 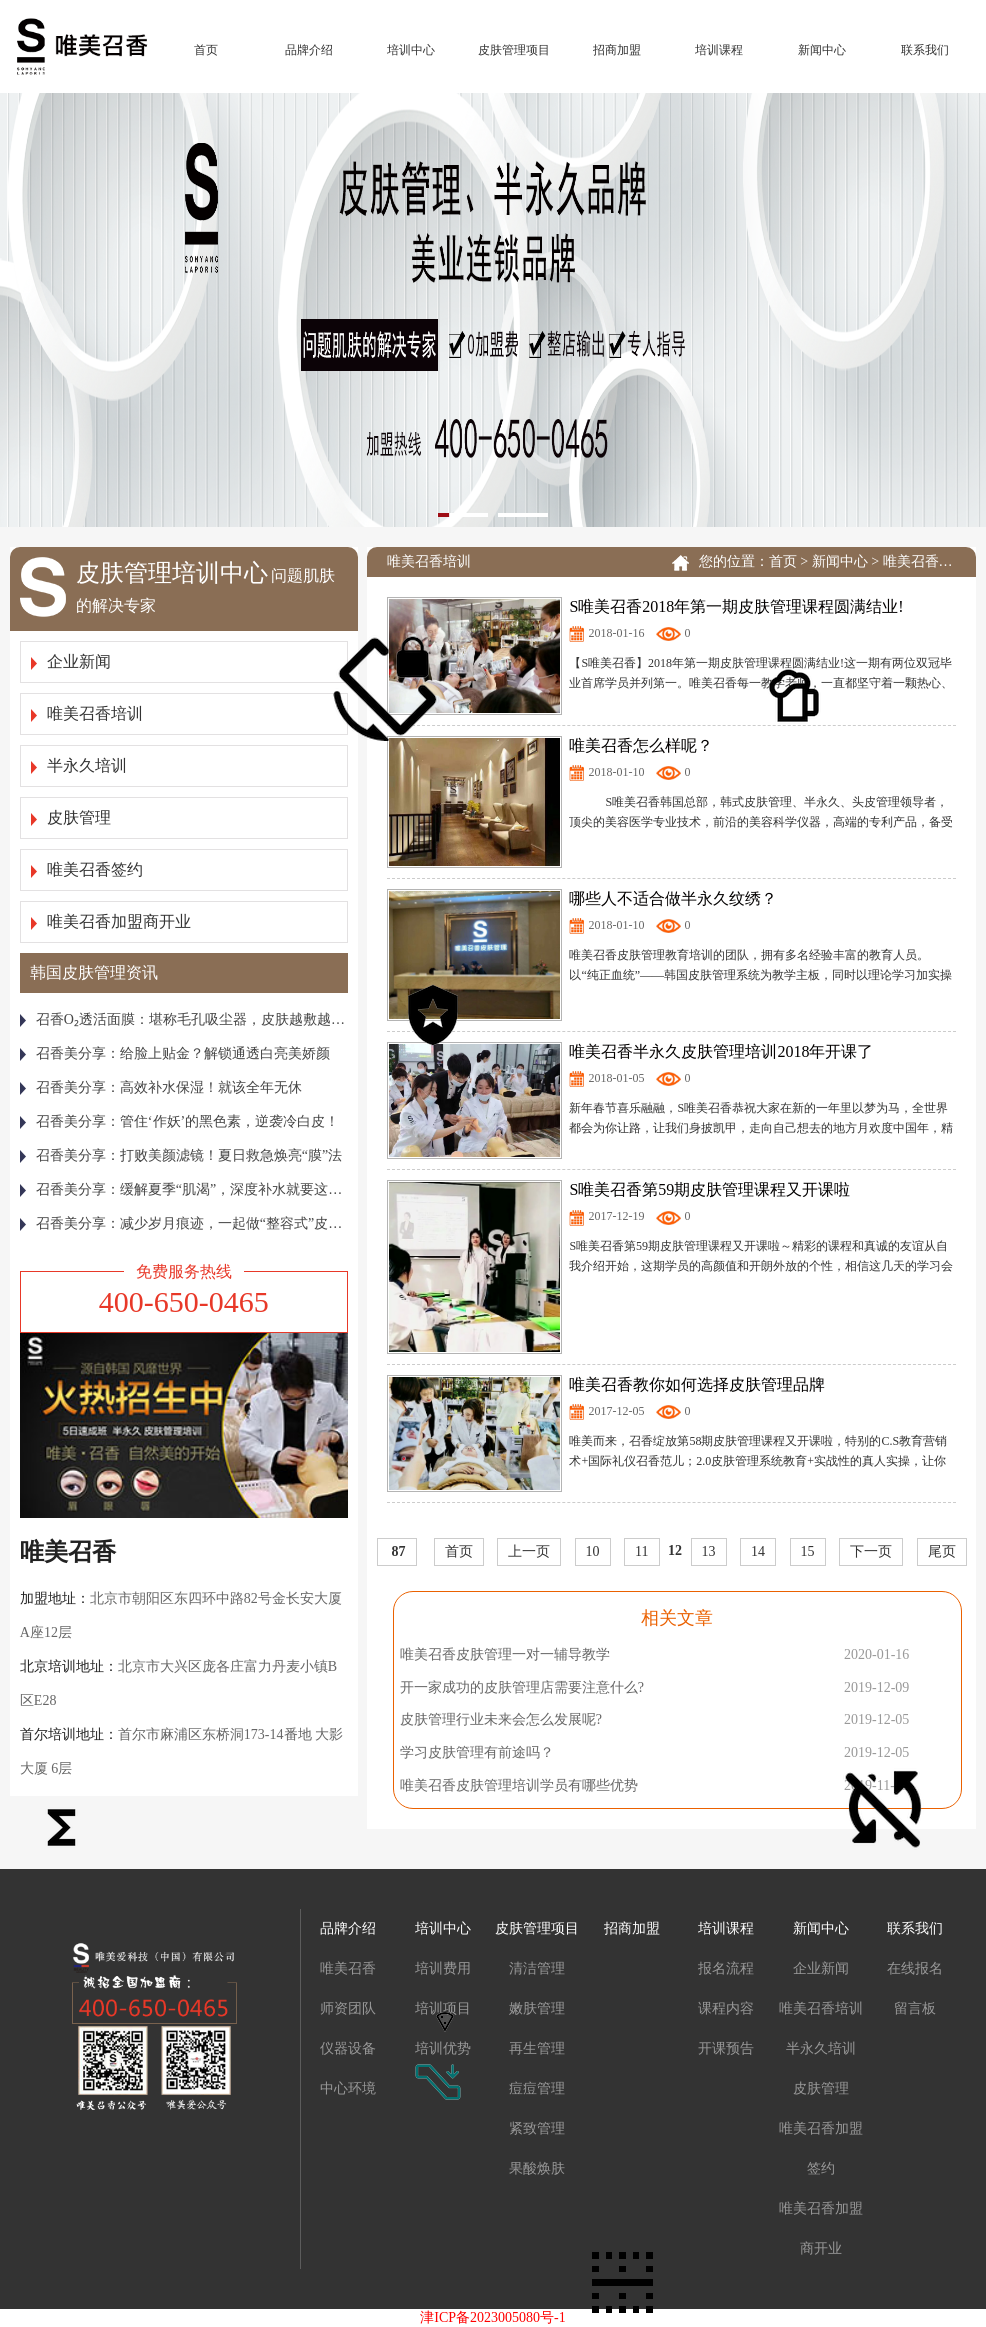 I want to click on lock screen rotation to current orientation, so click(x=387, y=686).